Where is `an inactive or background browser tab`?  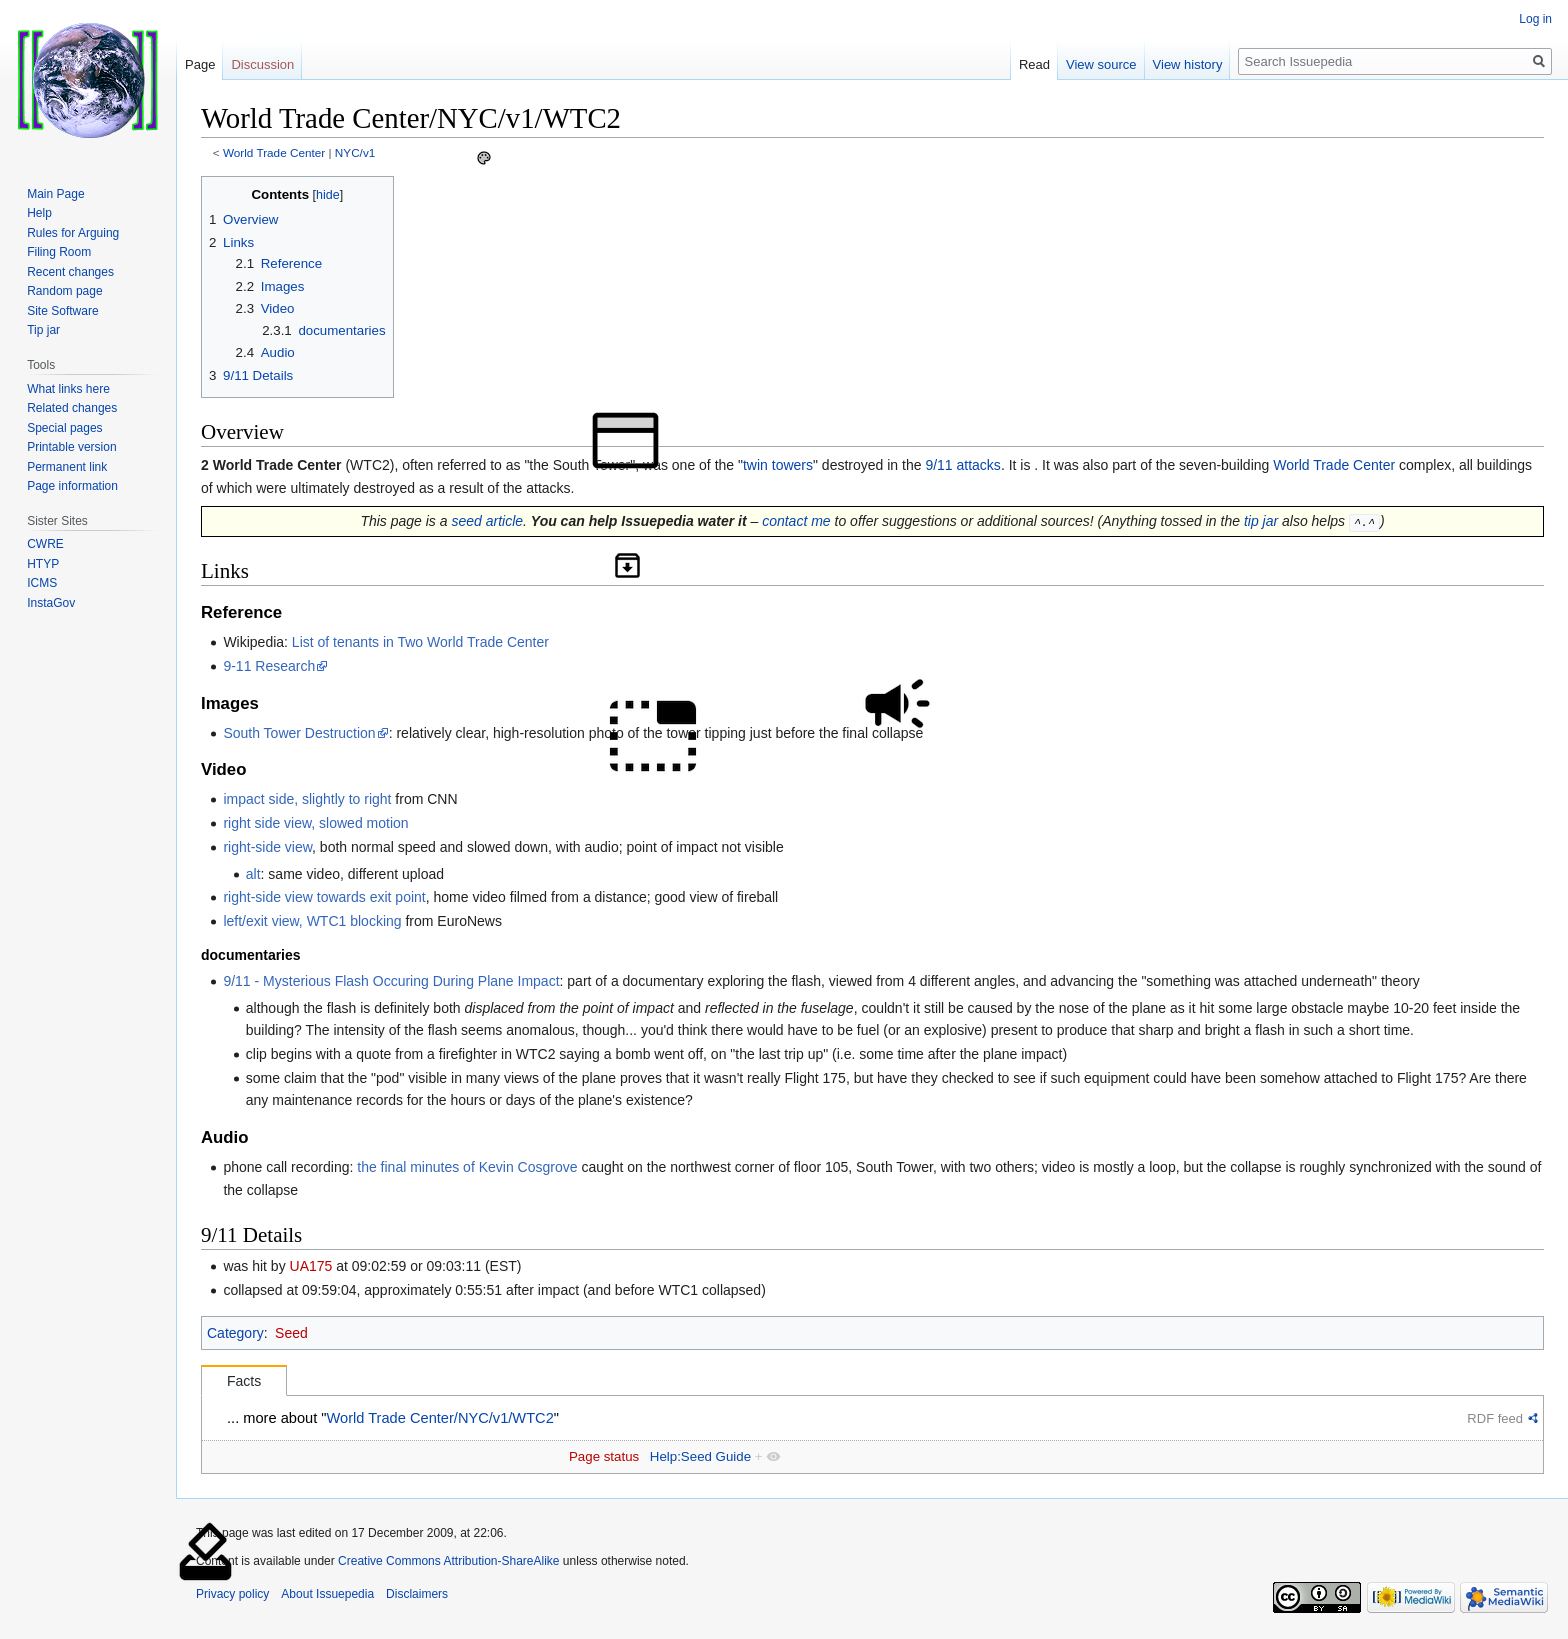
an inactive or background browser tab is located at coordinates (653, 736).